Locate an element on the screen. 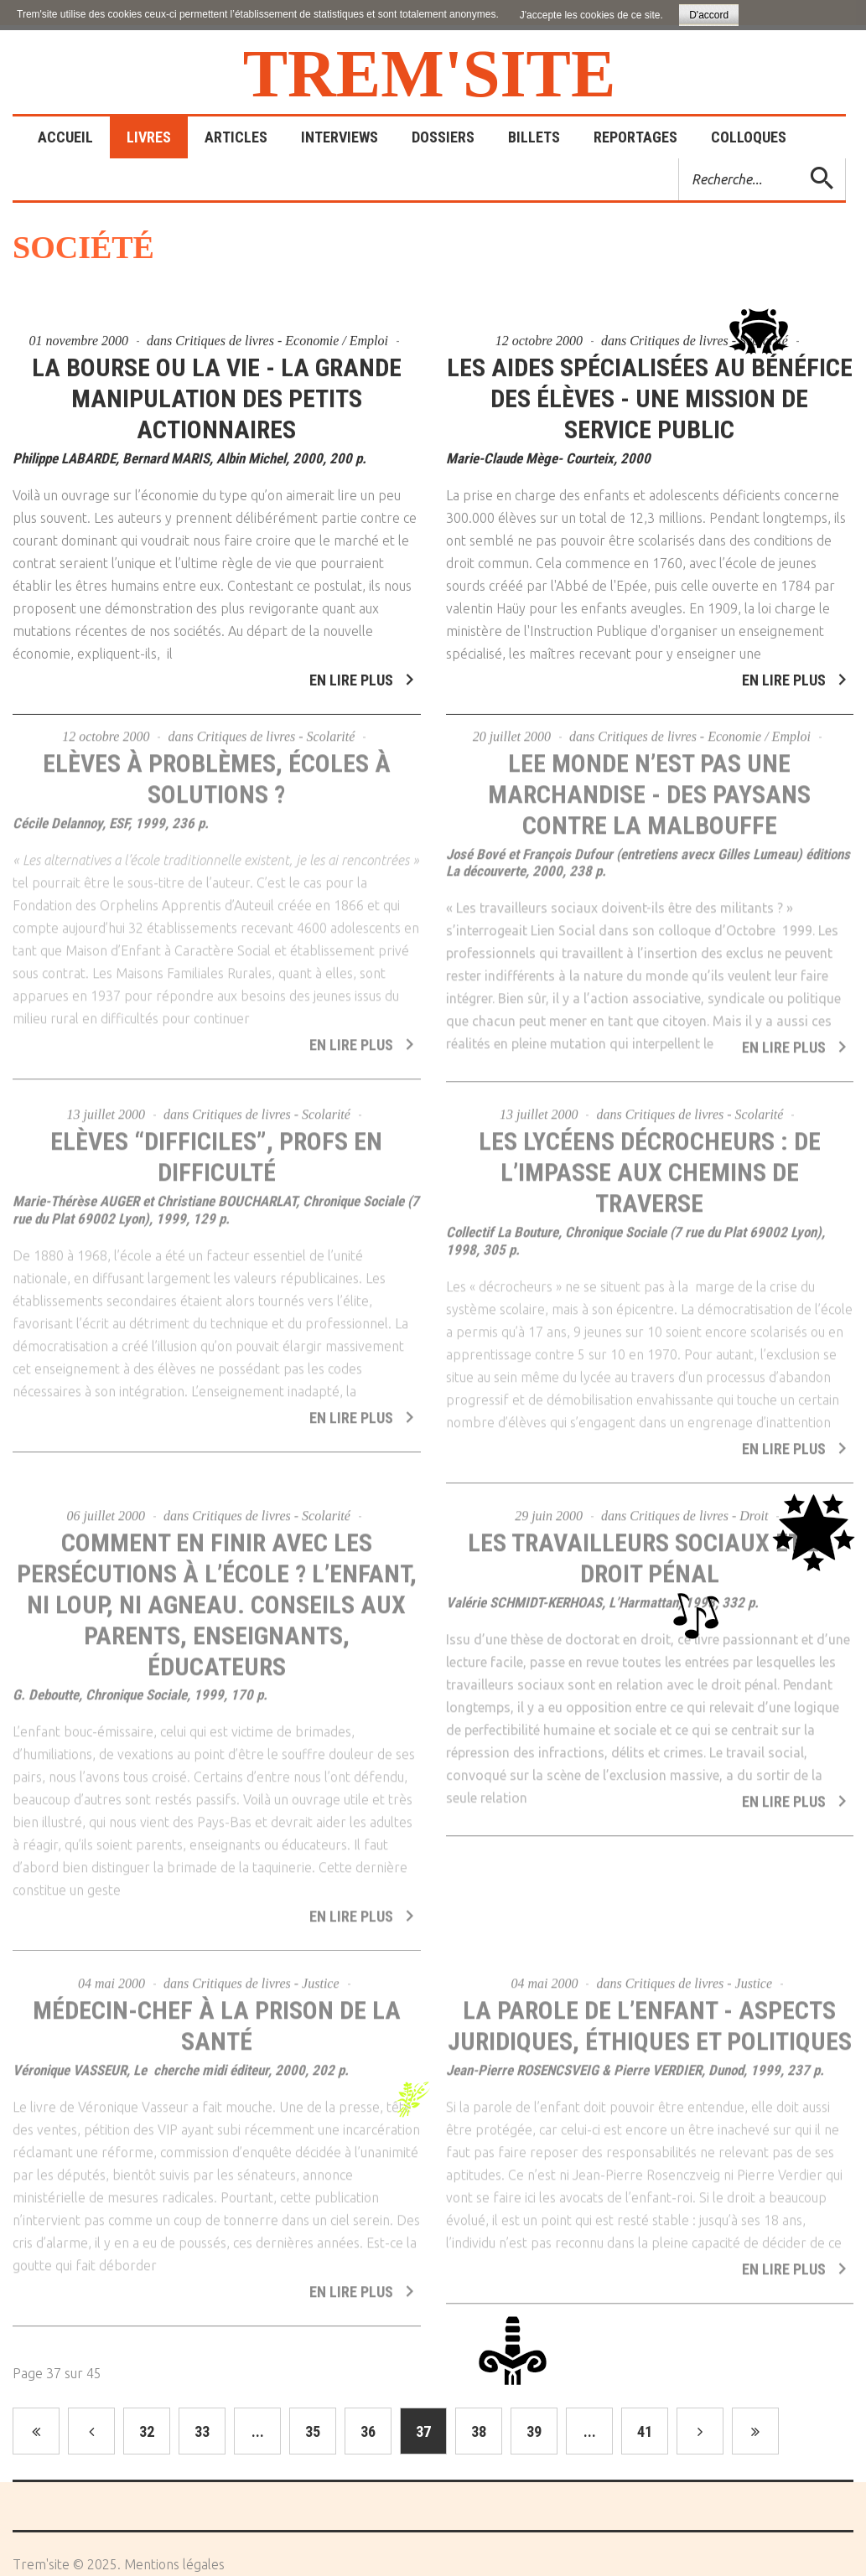 The height and width of the screenshot is (2576, 866). represents a frog character or creature in a game is located at coordinates (759, 330).